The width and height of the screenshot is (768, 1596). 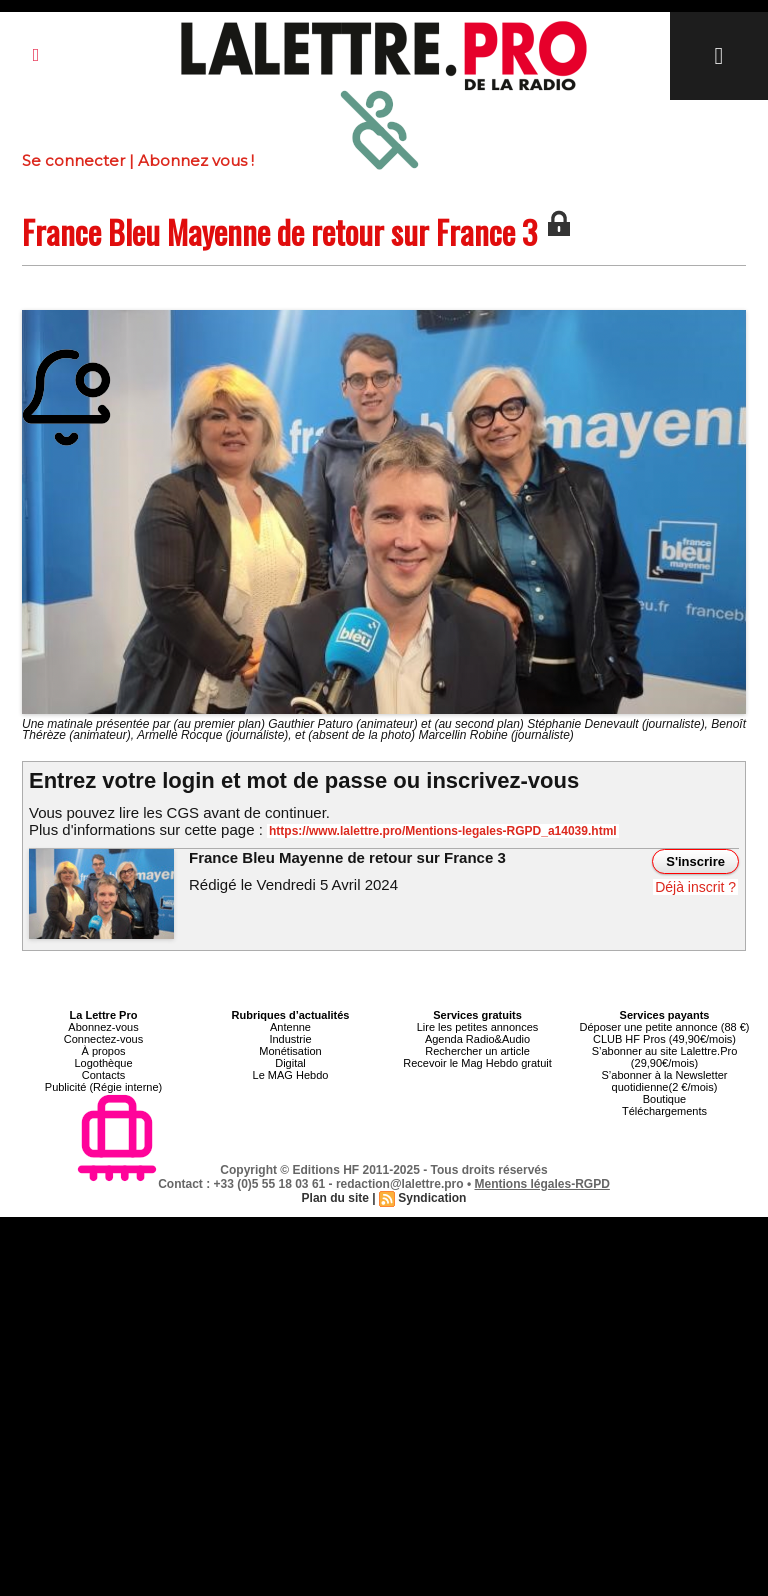 What do you see at coordinates (66, 397) in the screenshot?
I see `indicates new notifications` at bounding box center [66, 397].